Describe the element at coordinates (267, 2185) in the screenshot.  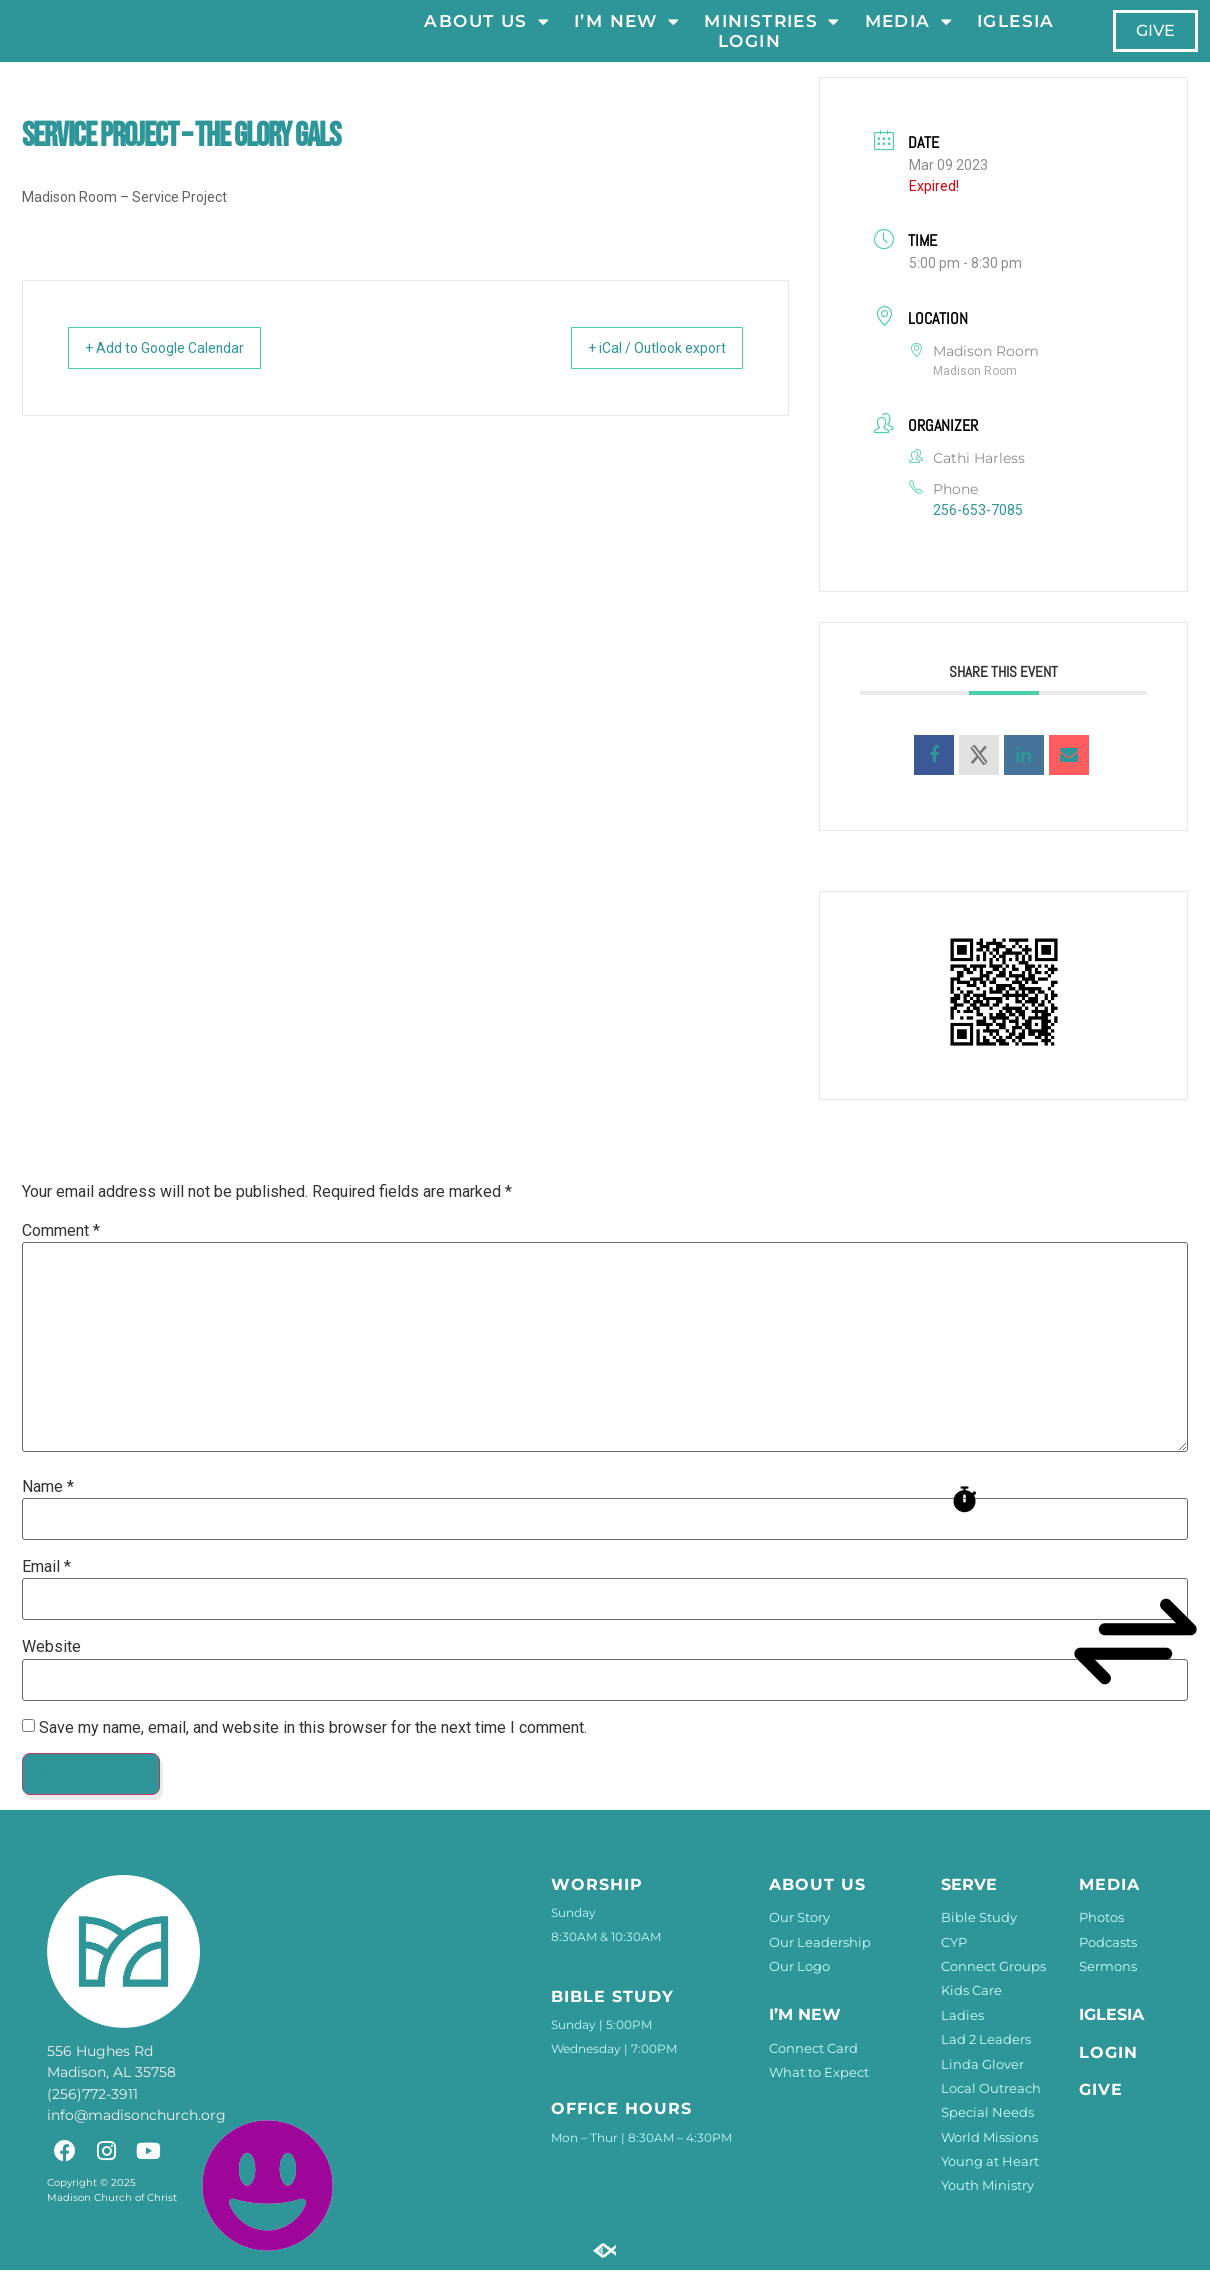
I see `react to a message with a happy emoji` at that location.